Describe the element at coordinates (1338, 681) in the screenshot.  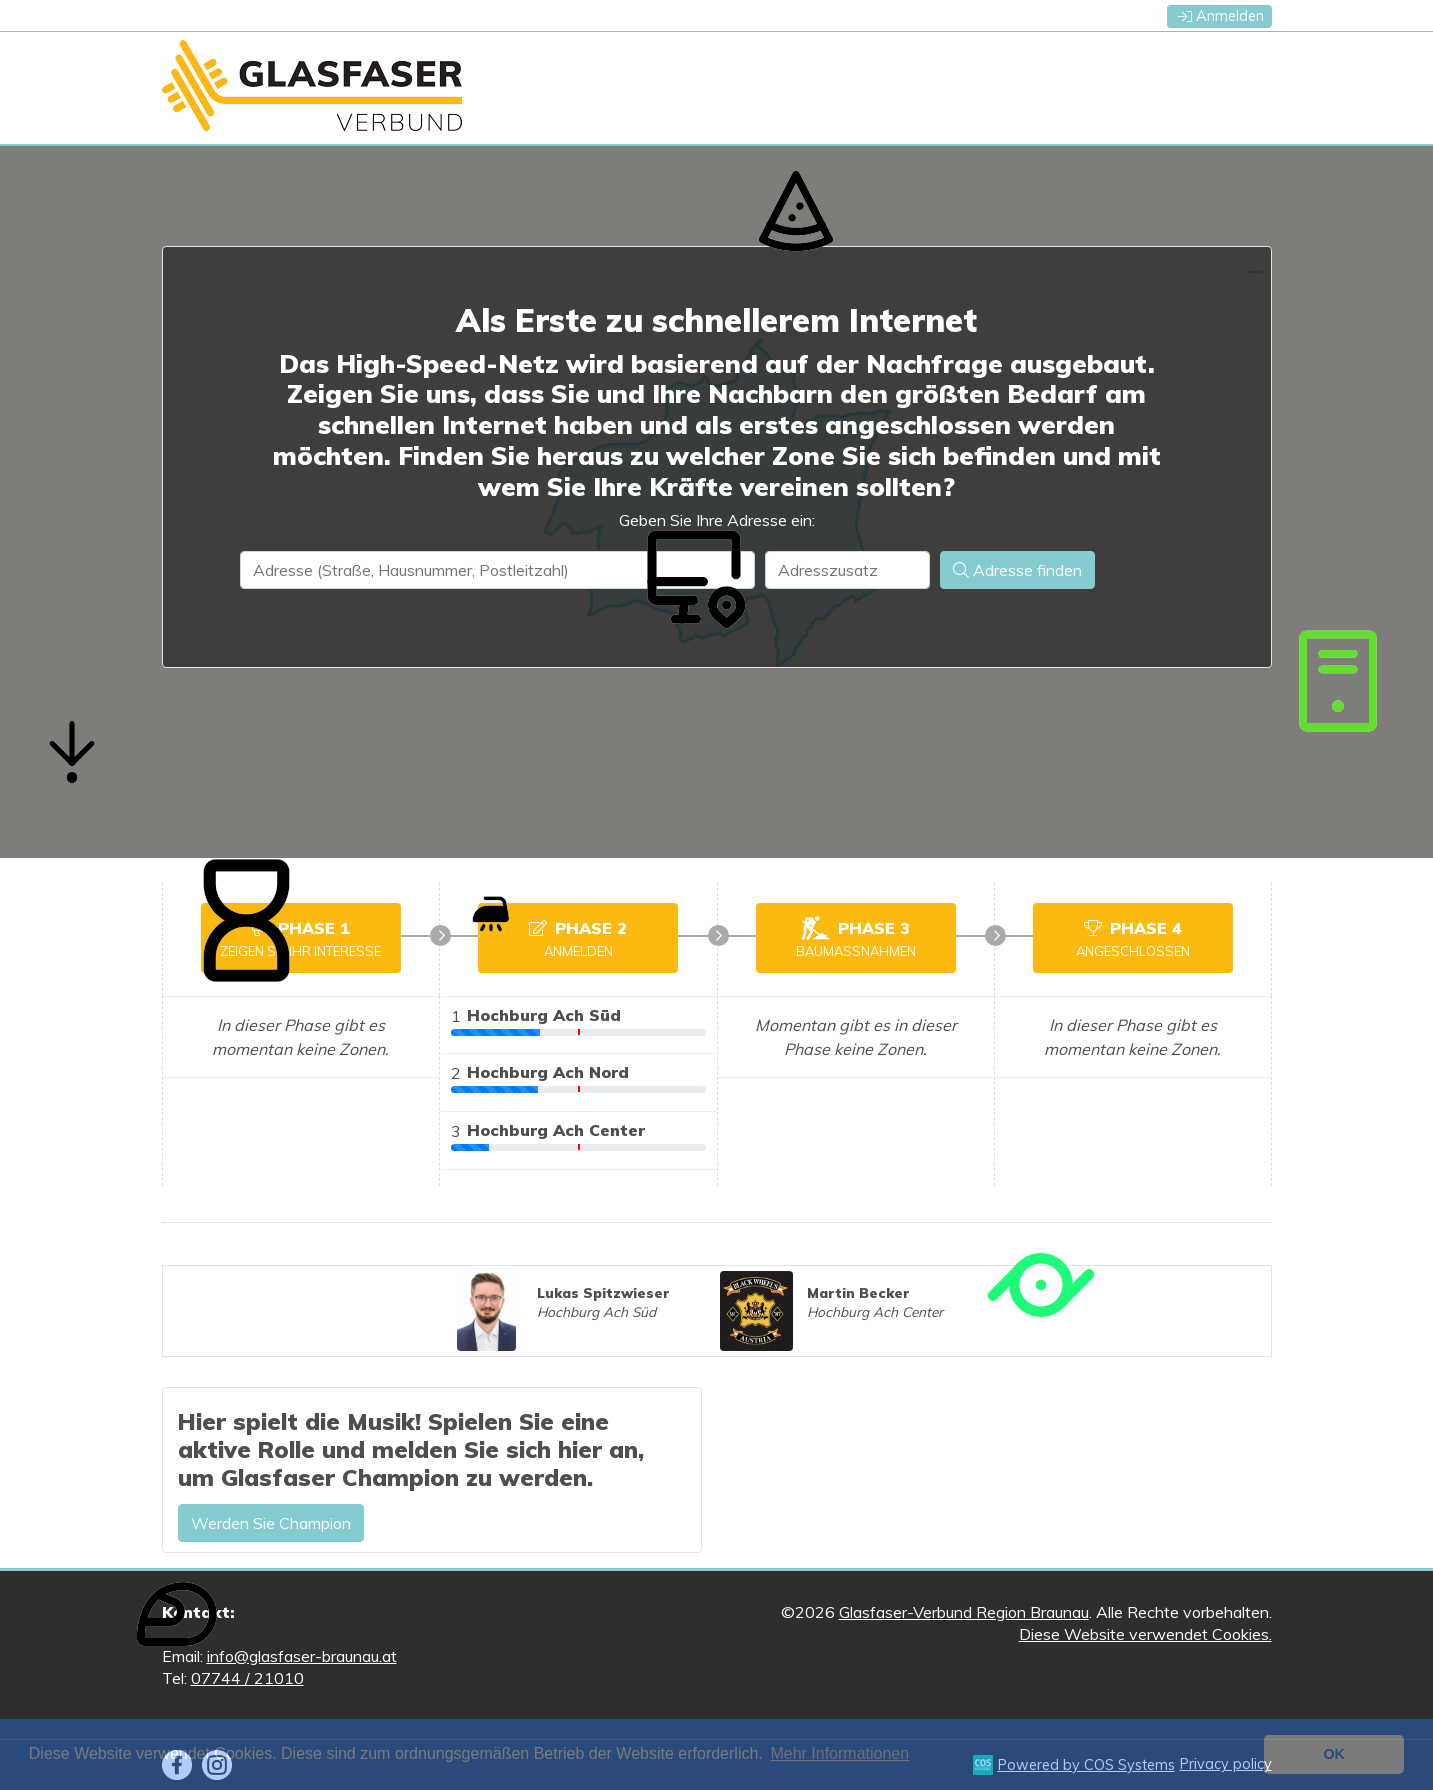
I see `access server or desktop computer settings` at that location.